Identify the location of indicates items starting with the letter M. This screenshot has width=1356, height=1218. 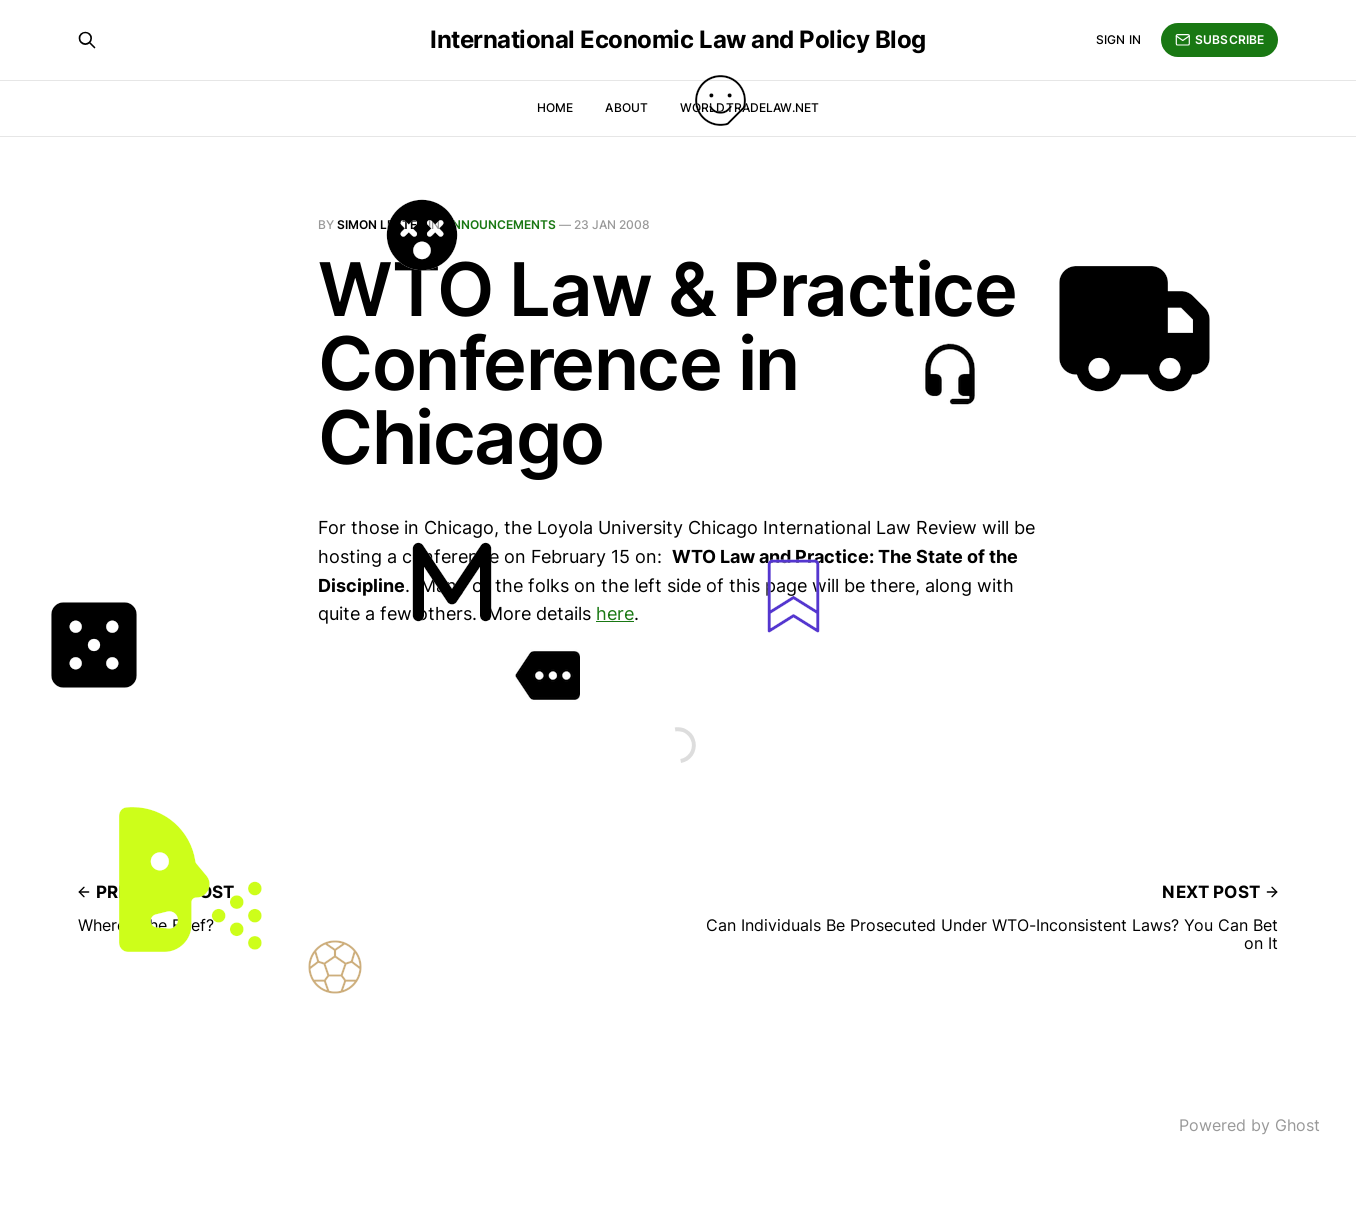
(452, 582).